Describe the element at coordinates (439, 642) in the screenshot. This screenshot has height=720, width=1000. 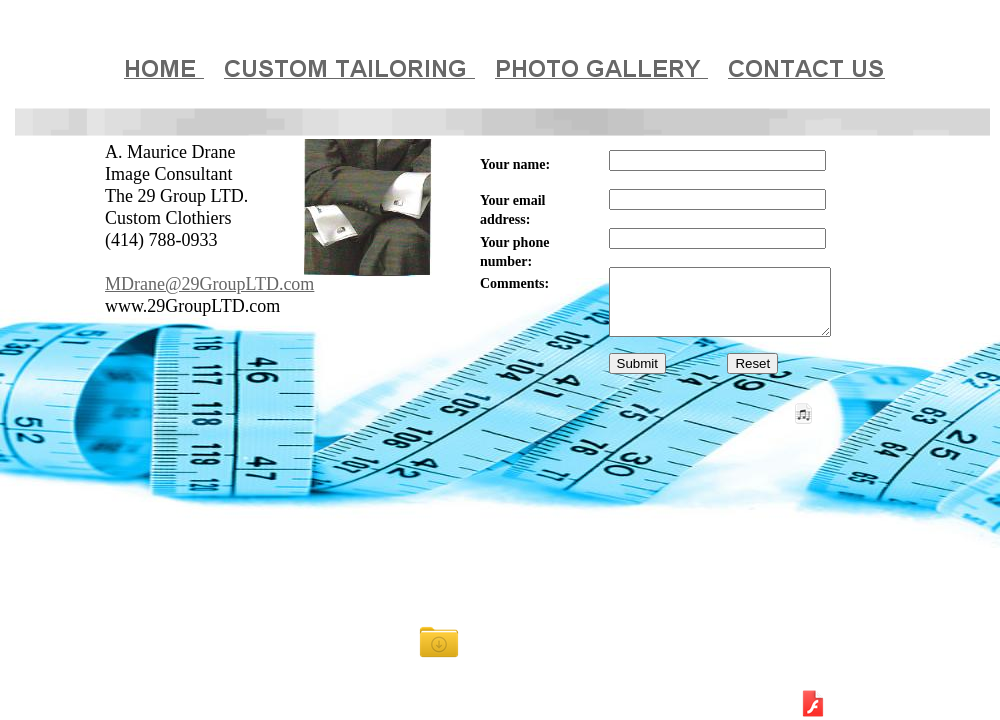
I see `access your downloads folder` at that location.